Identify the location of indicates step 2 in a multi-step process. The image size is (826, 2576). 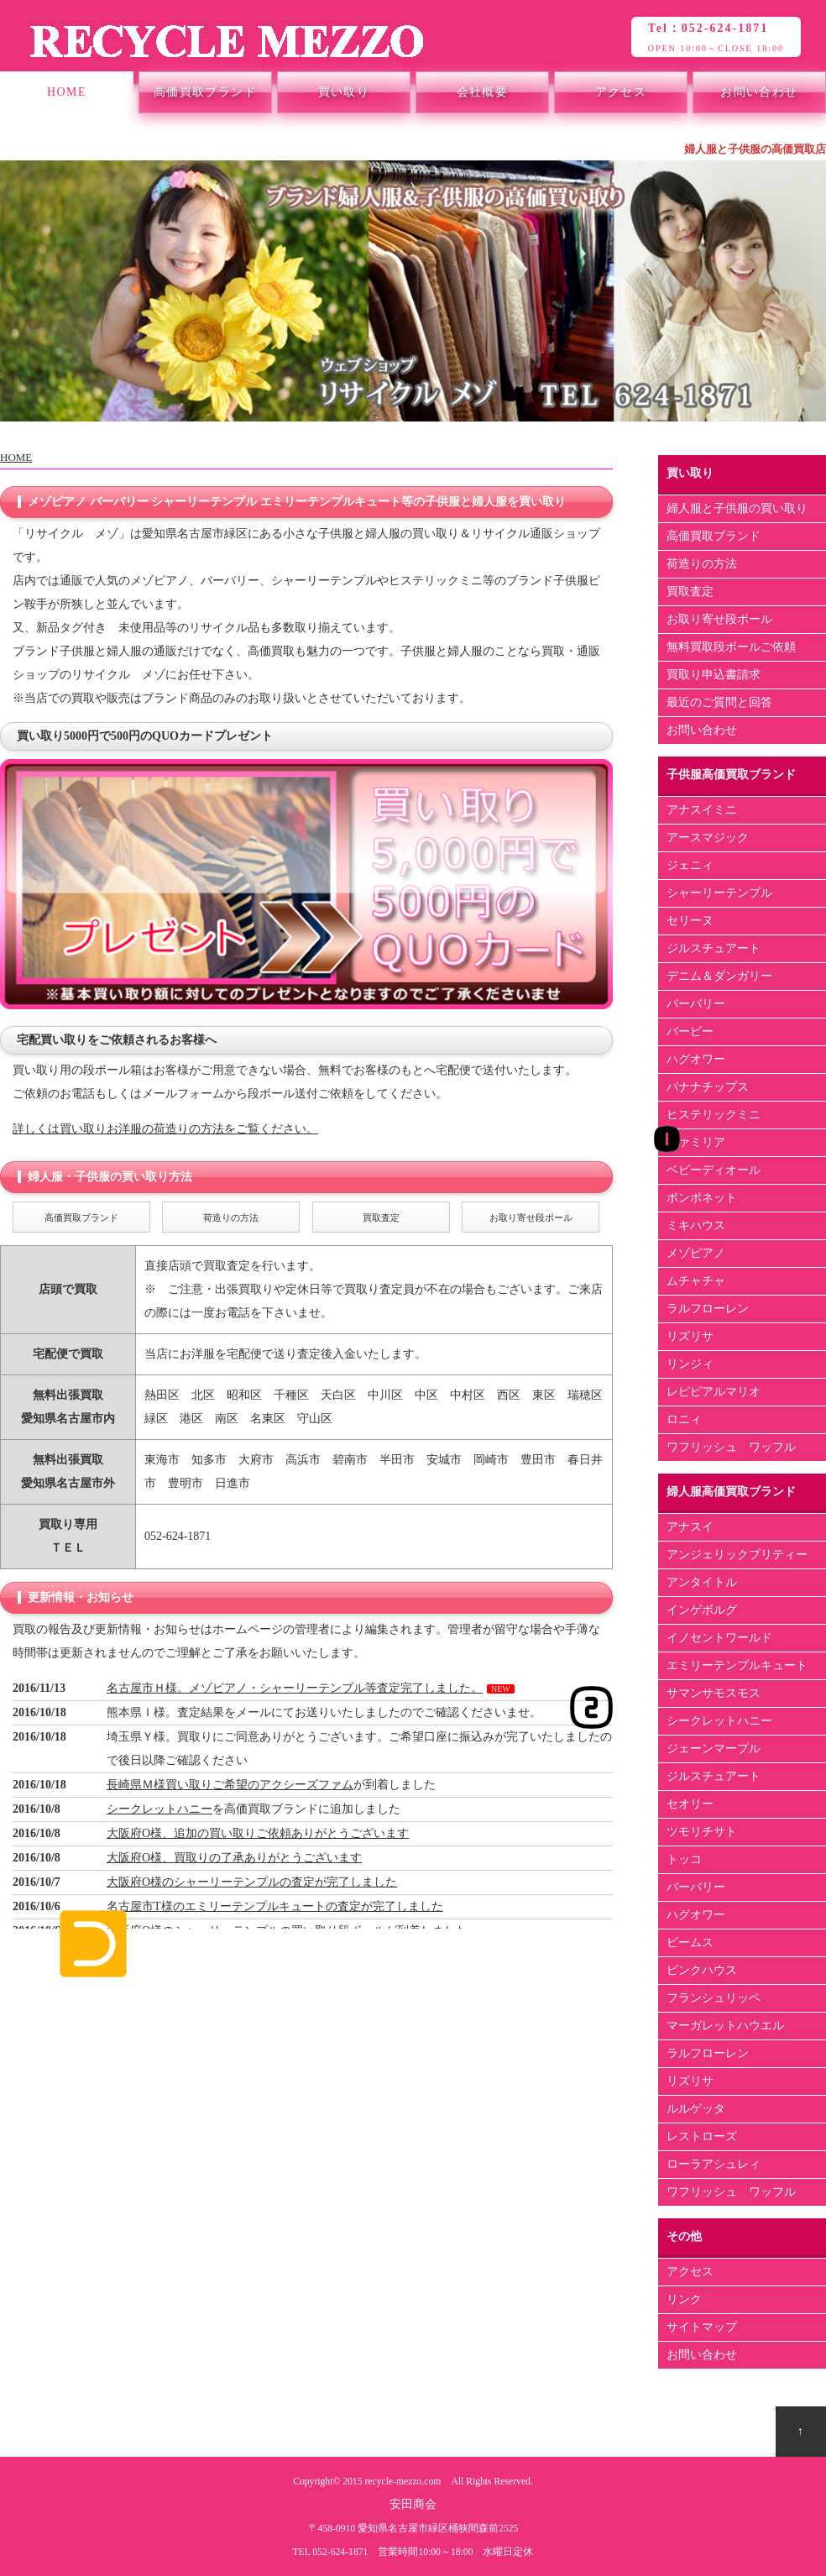
(591, 1707).